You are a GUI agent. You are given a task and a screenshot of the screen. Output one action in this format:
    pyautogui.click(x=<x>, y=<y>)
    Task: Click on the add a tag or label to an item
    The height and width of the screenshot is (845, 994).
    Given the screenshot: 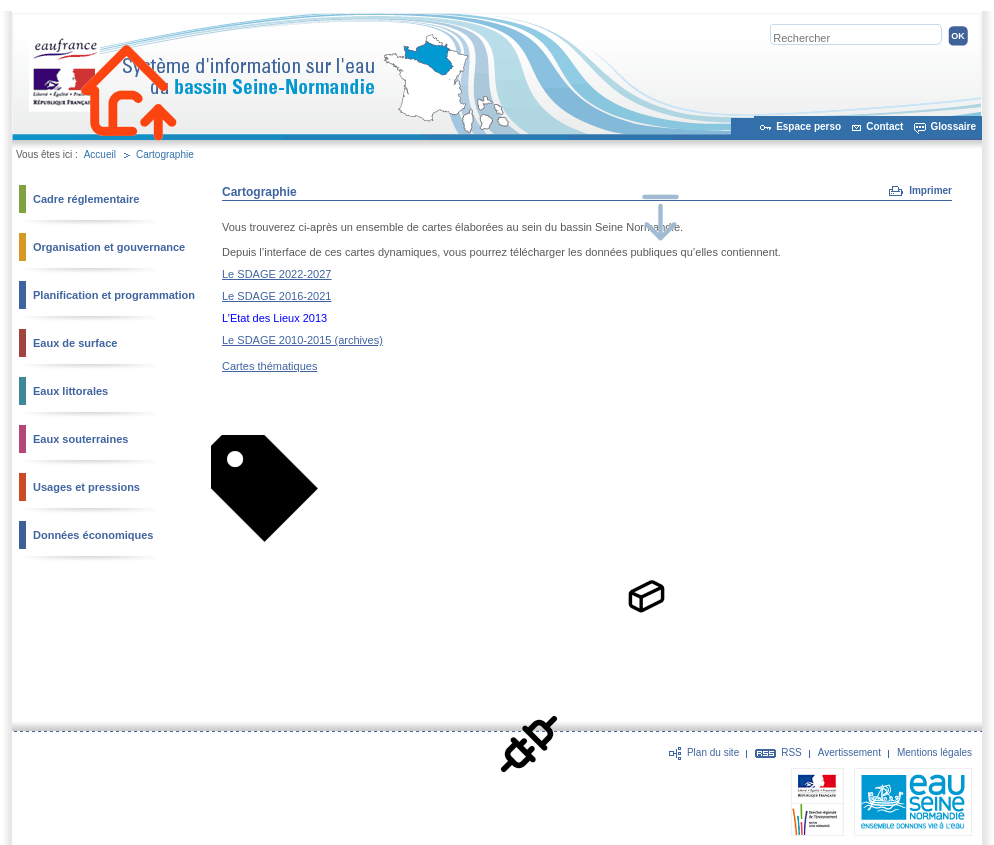 What is the action you would take?
    pyautogui.click(x=264, y=488)
    